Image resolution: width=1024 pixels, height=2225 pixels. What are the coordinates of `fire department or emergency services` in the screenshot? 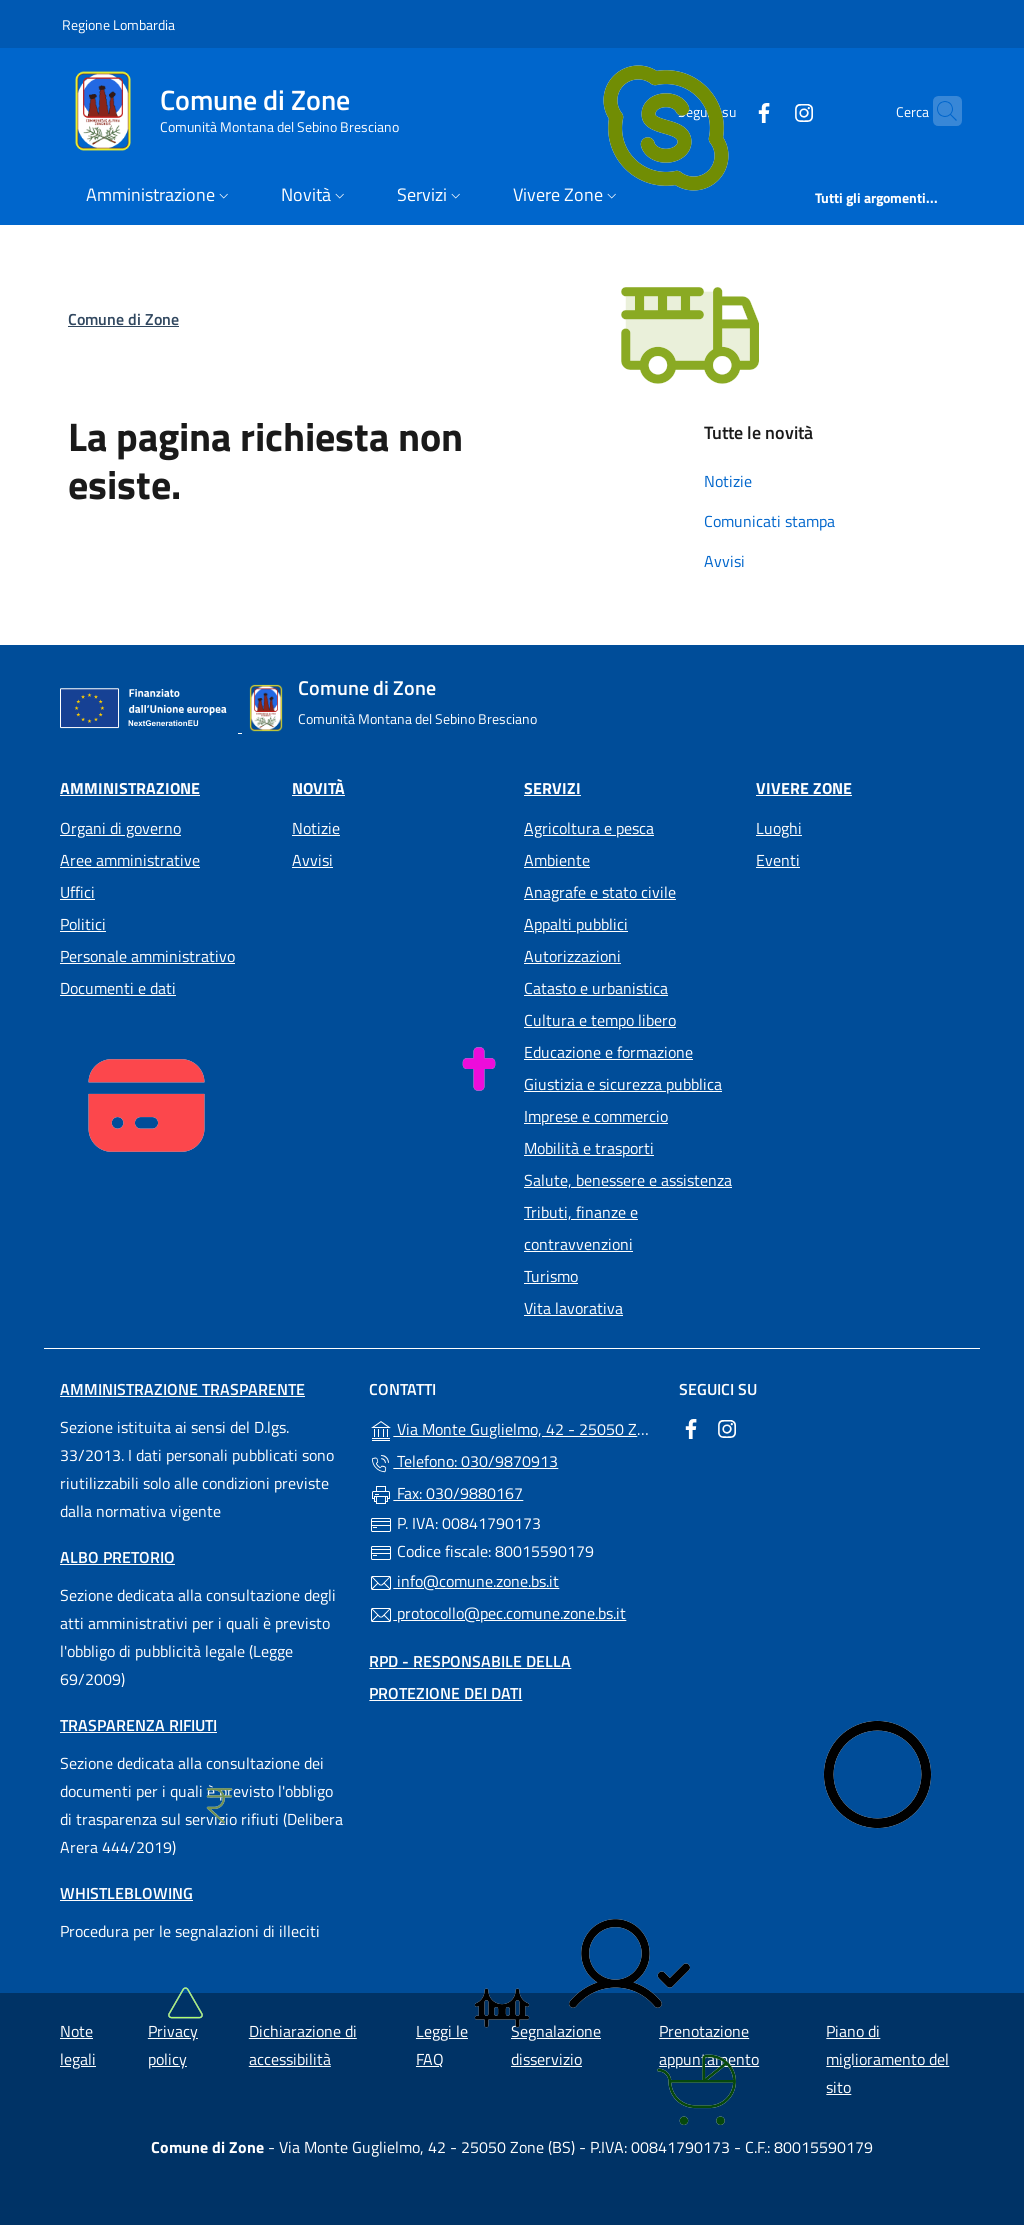 It's located at (685, 328).